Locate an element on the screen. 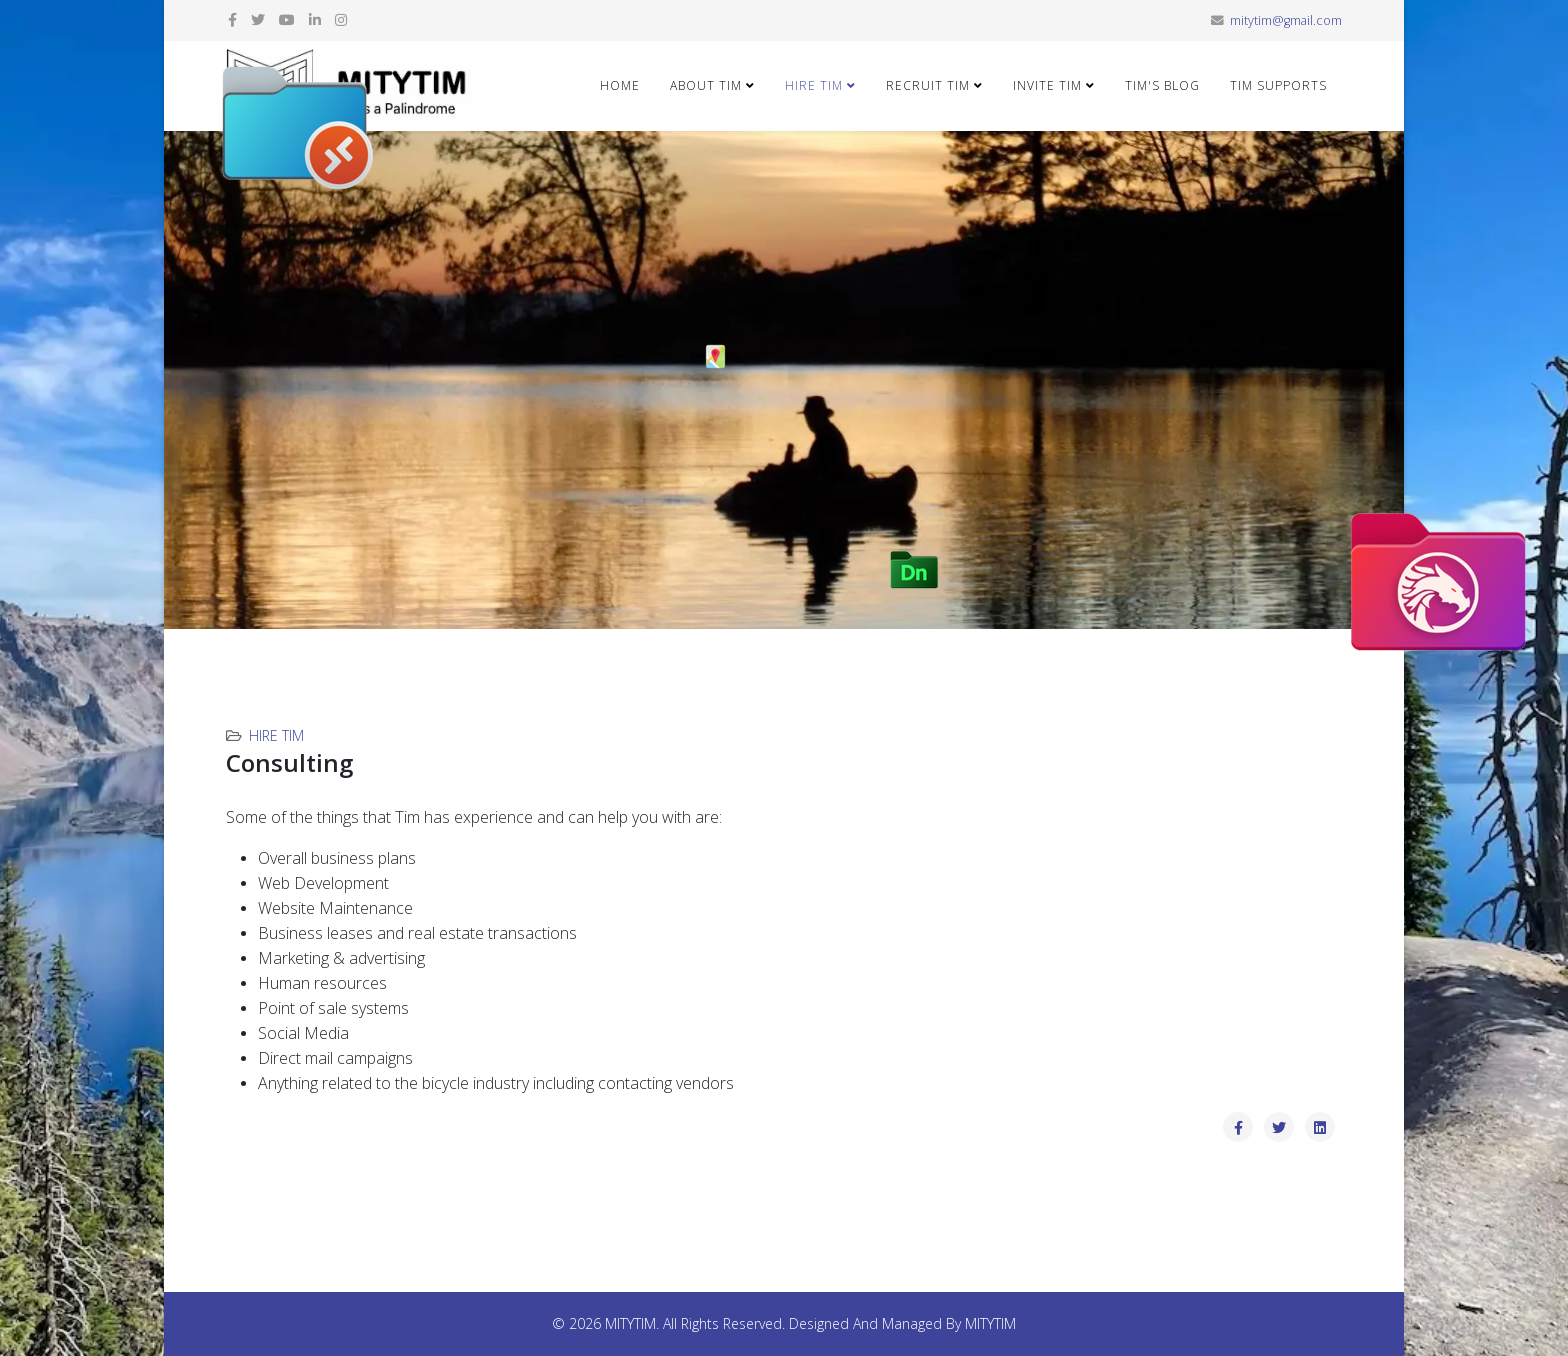  open garuda linux system folder is located at coordinates (1437, 586).